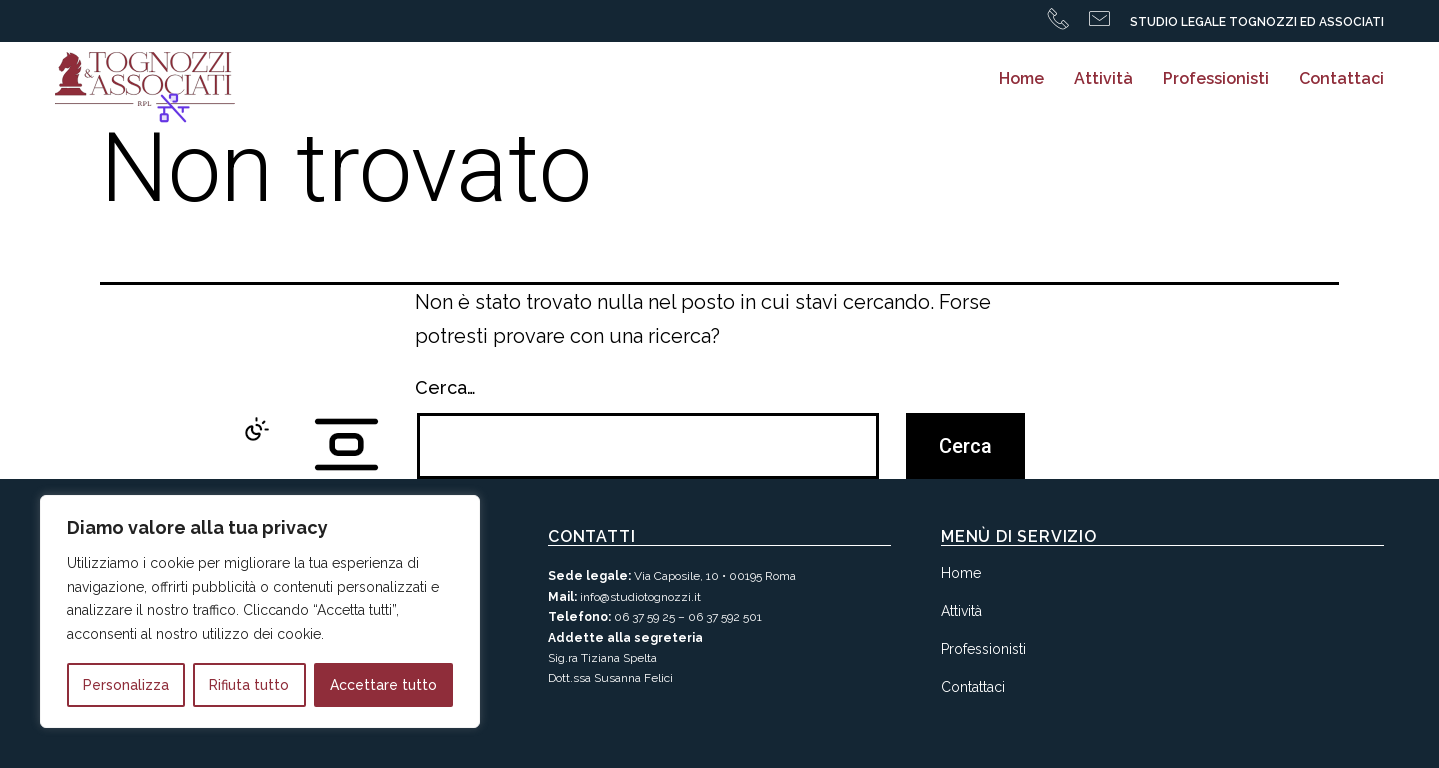 The height and width of the screenshot is (768, 1439). I want to click on network connection unavailable, so click(173, 108).